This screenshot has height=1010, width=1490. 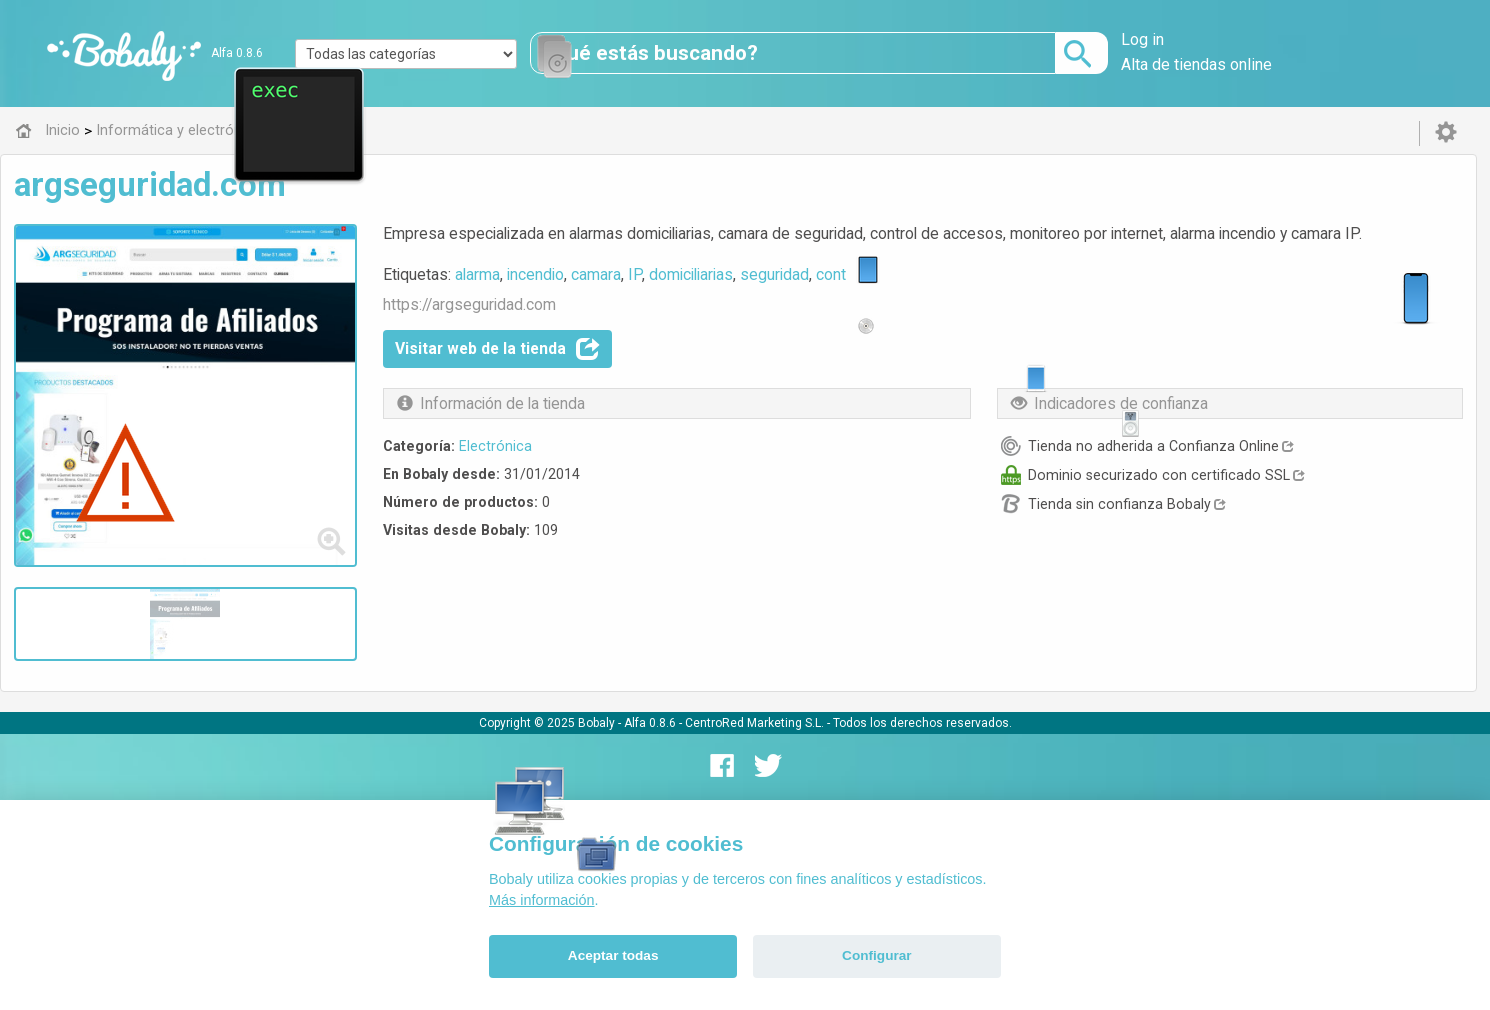 What do you see at coordinates (596, 854) in the screenshot?
I see `access media library content folder` at bounding box center [596, 854].